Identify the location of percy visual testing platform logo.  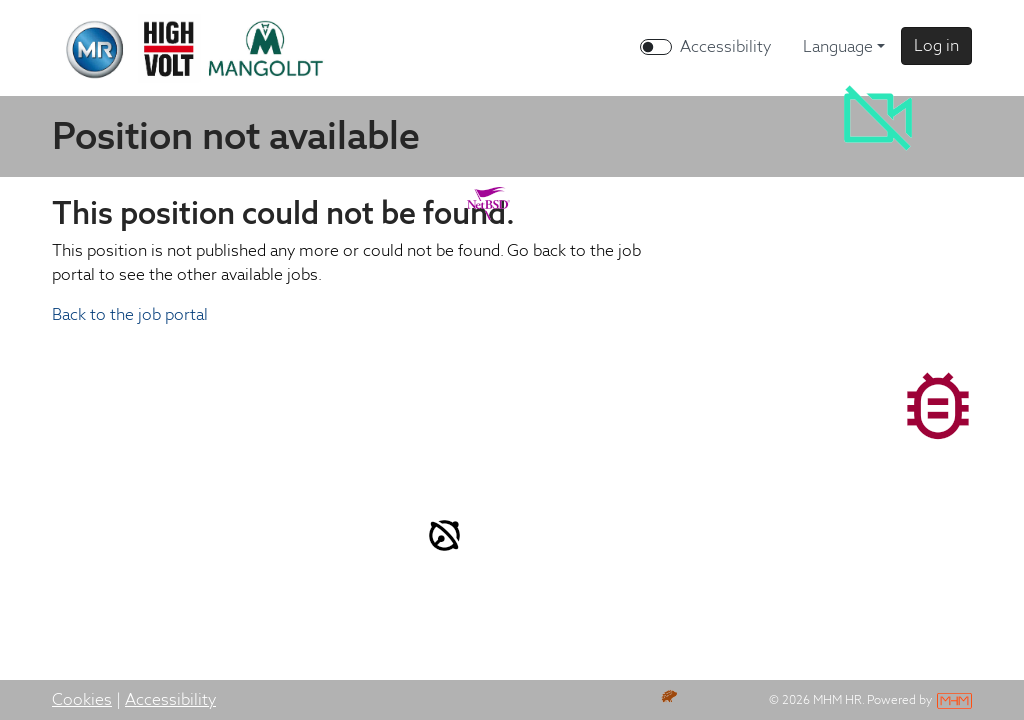
(669, 696).